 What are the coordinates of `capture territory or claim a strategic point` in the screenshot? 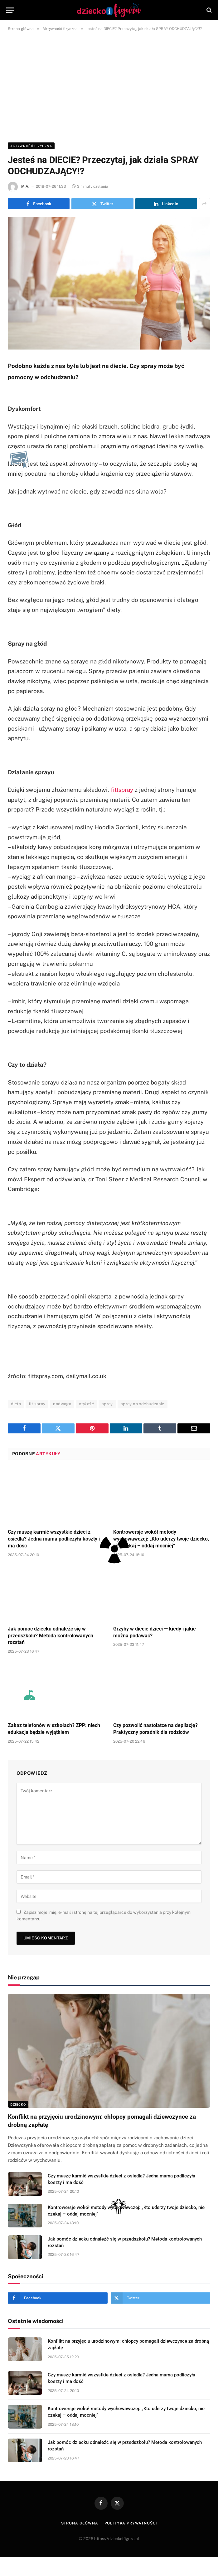 It's located at (29, 1695).